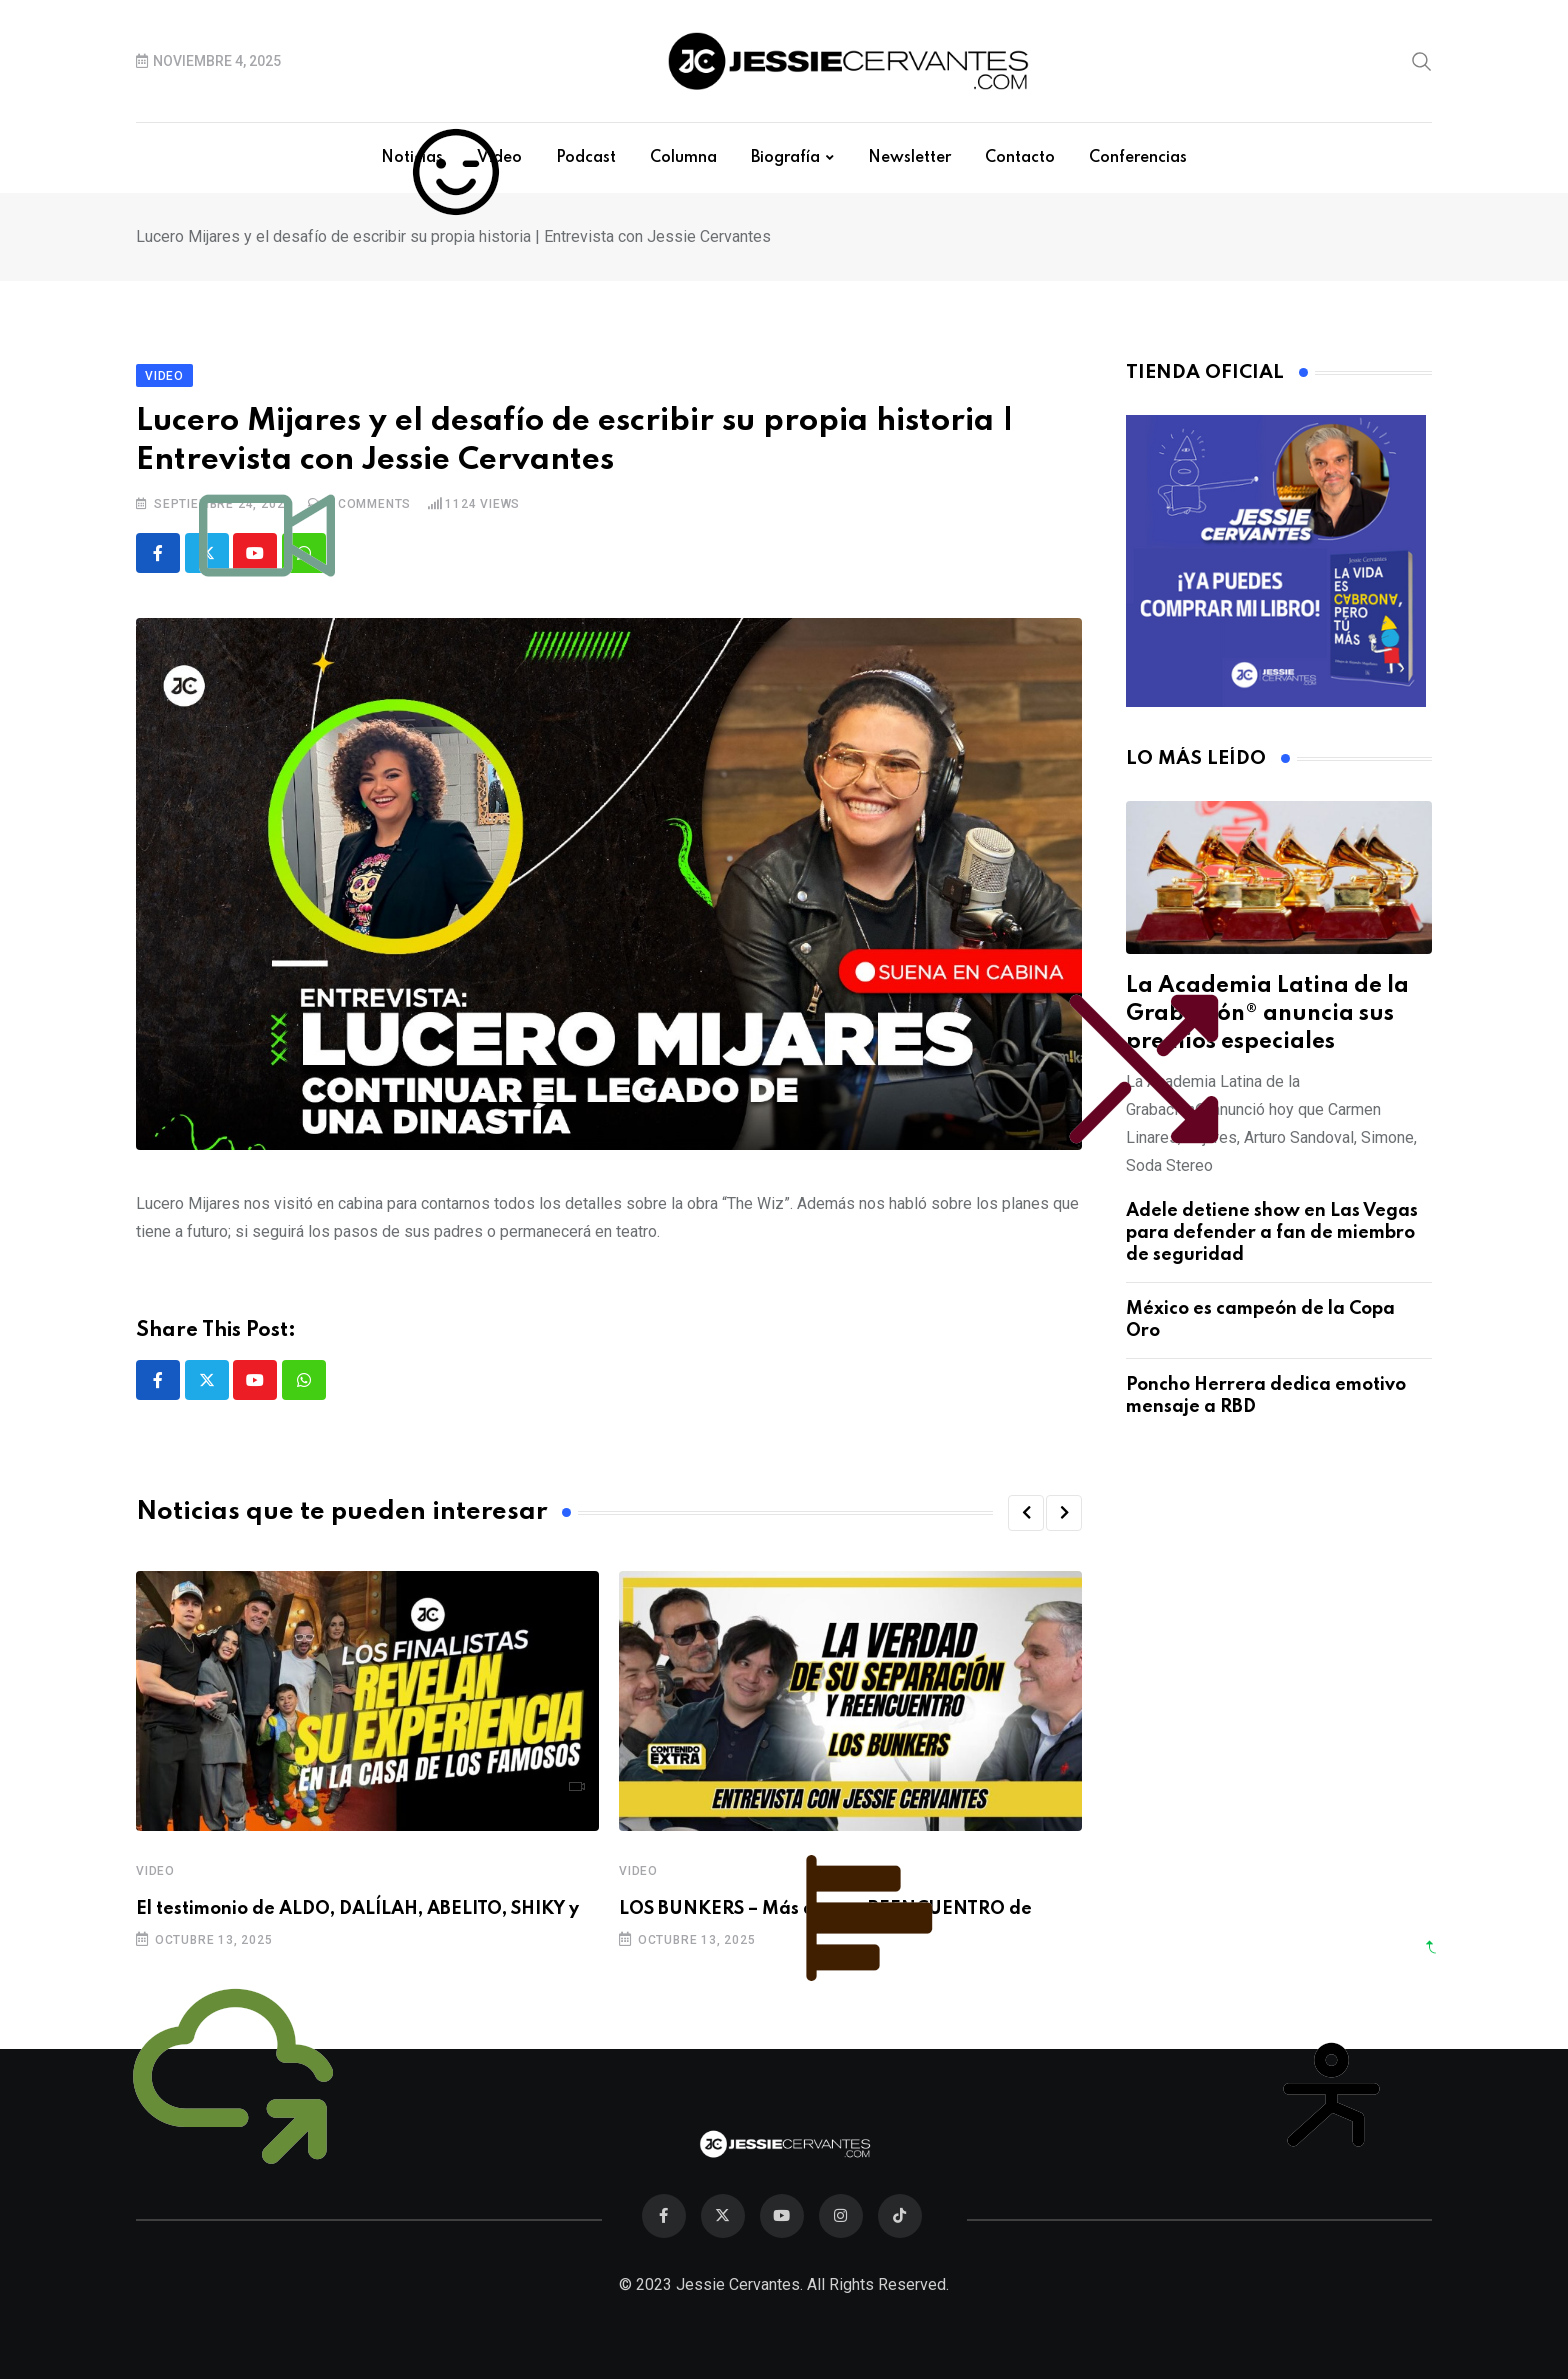 This screenshot has width=1568, height=2380. What do you see at coordinates (576, 1786) in the screenshot?
I see `start a video call` at bounding box center [576, 1786].